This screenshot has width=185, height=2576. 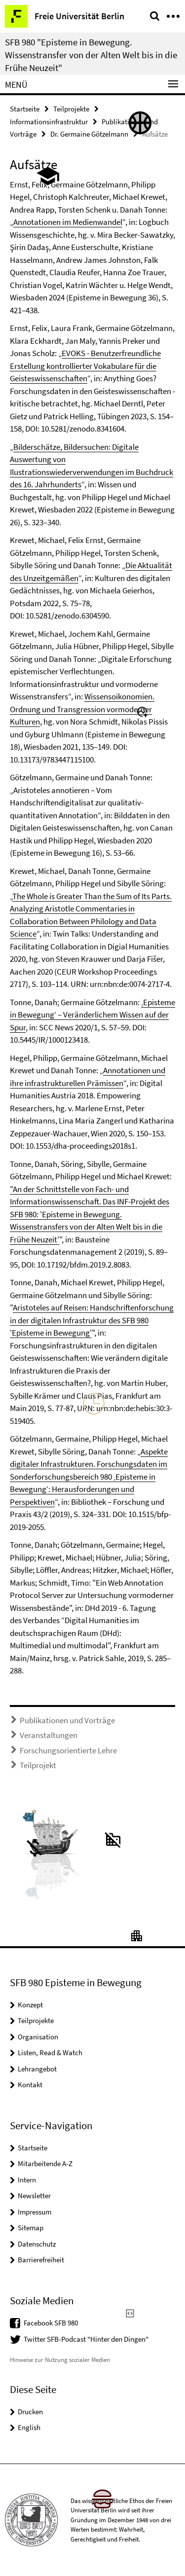 I want to click on view source code, so click(x=130, y=2313).